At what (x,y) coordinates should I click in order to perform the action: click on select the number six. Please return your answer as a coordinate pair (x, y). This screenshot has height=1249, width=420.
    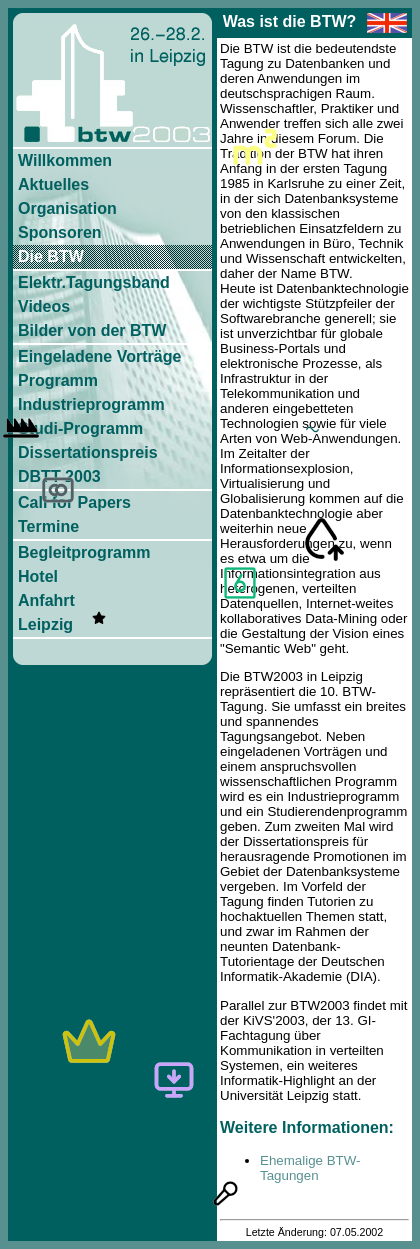
    Looking at the image, I should click on (240, 583).